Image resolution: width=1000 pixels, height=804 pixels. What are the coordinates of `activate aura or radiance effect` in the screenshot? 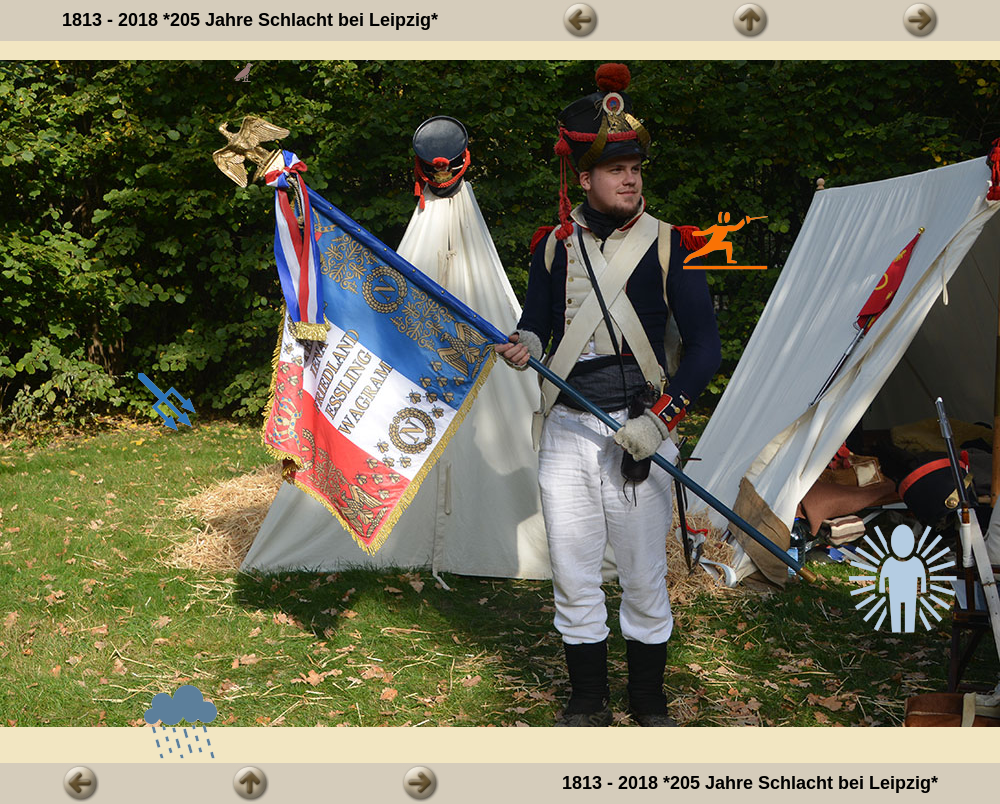 It's located at (901, 578).